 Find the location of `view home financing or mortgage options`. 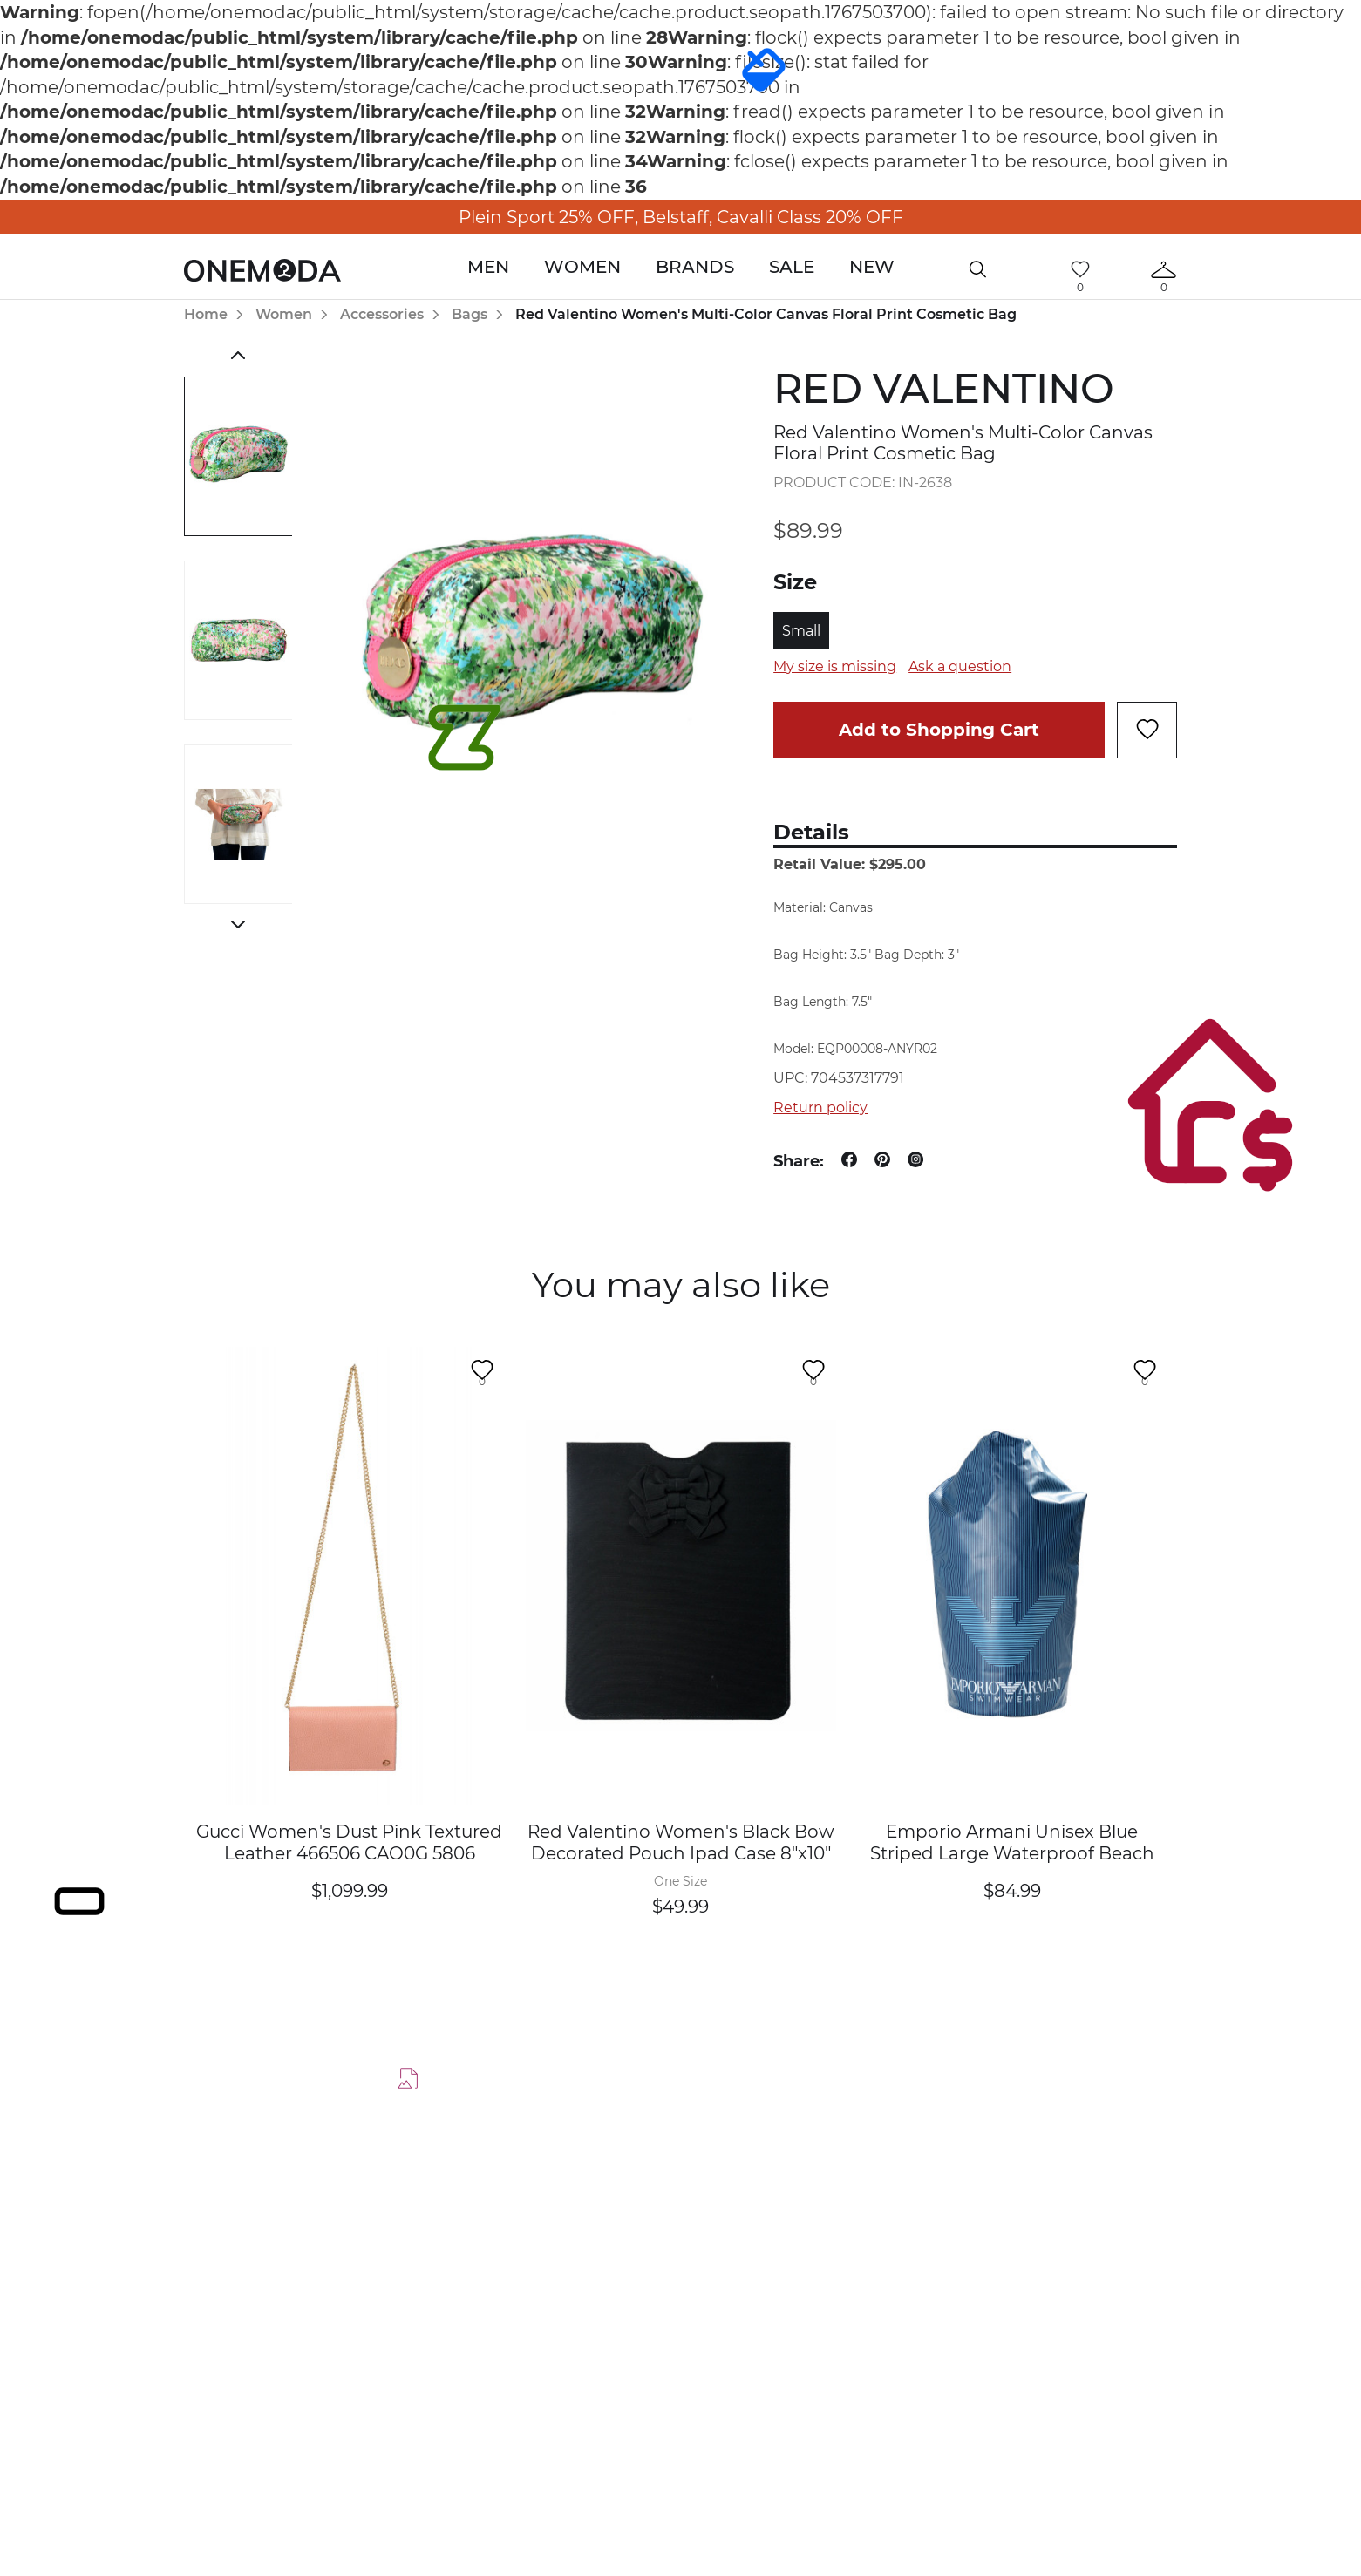

view home financing or mortgage options is located at coordinates (1210, 1101).